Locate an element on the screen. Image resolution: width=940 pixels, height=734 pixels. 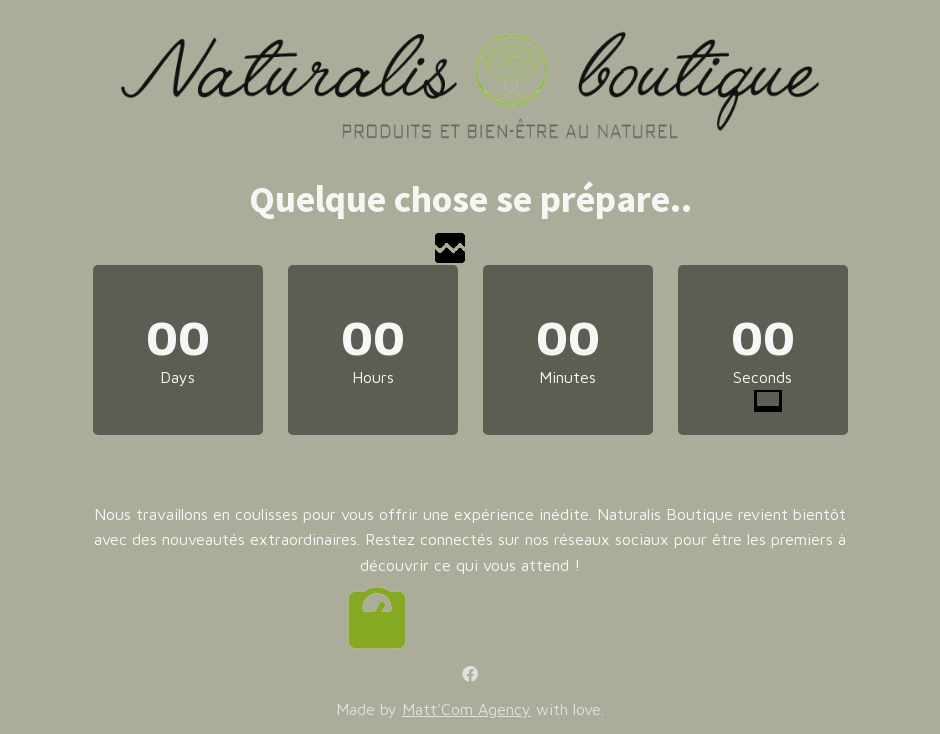
indicates an image failed to load is located at coordinates (450, 248).